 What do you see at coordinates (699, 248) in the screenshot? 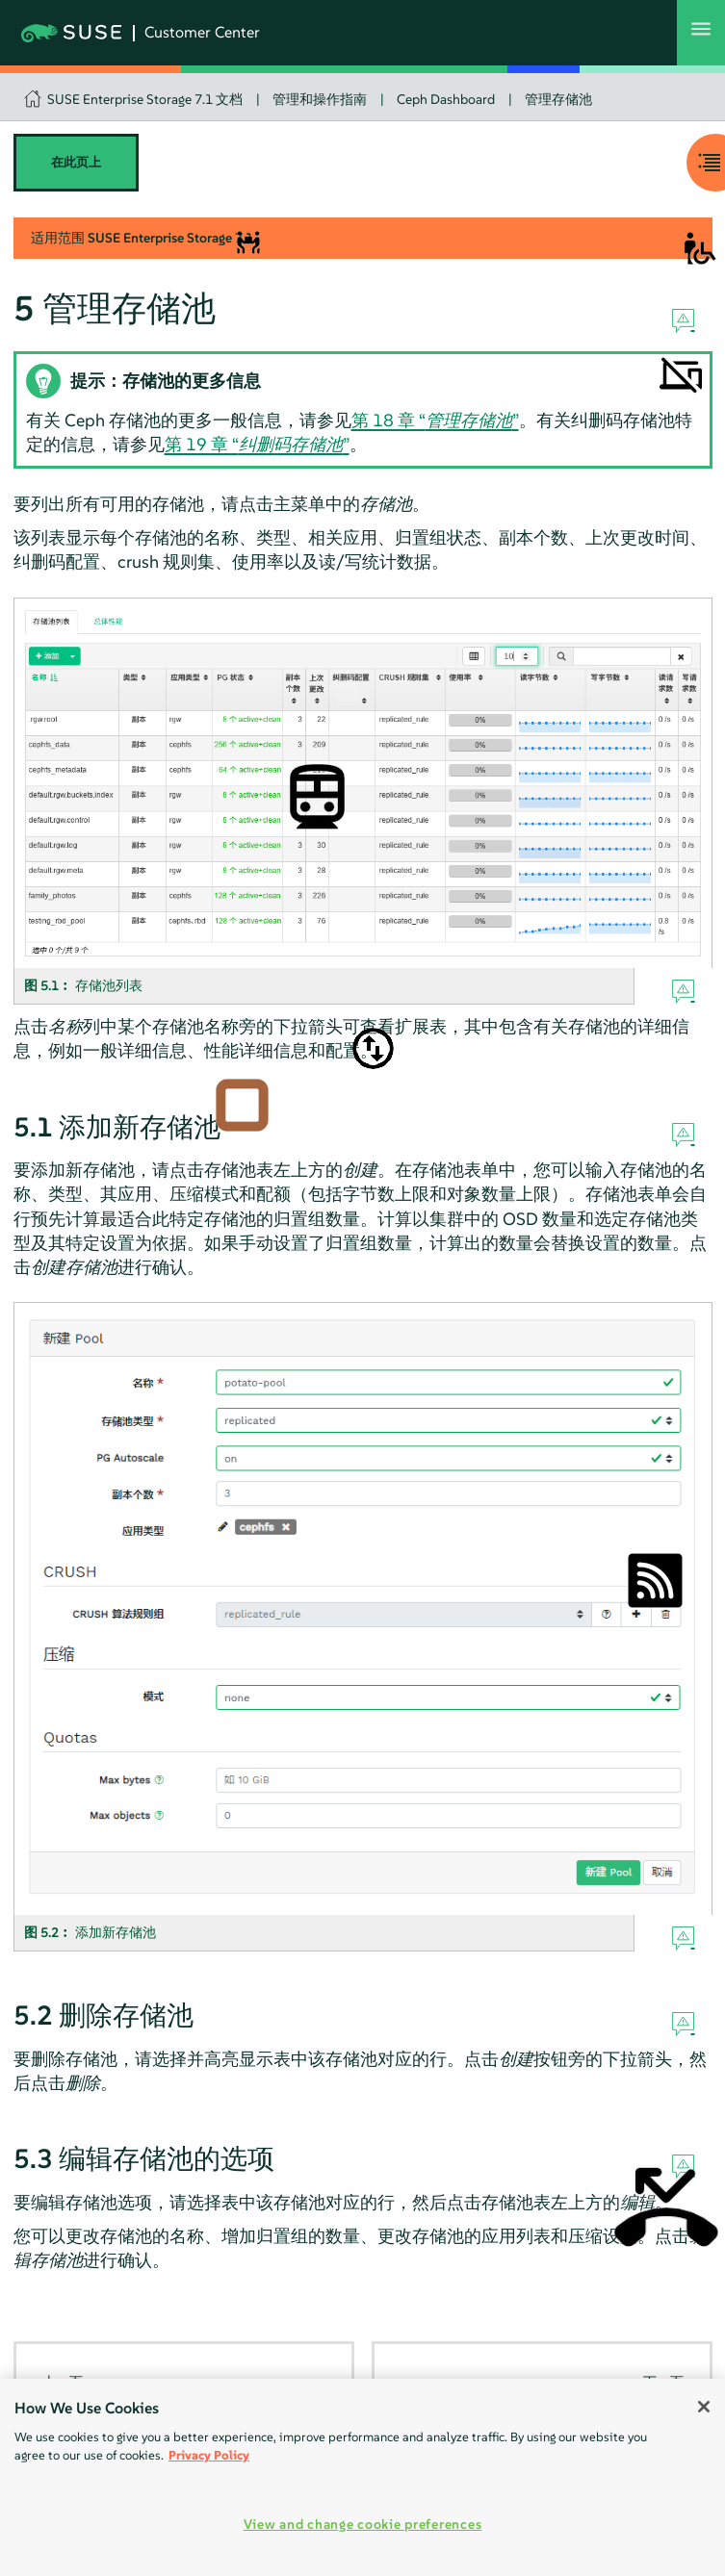
I see `wheelchair pickup location` at bounding box center [699, 248].